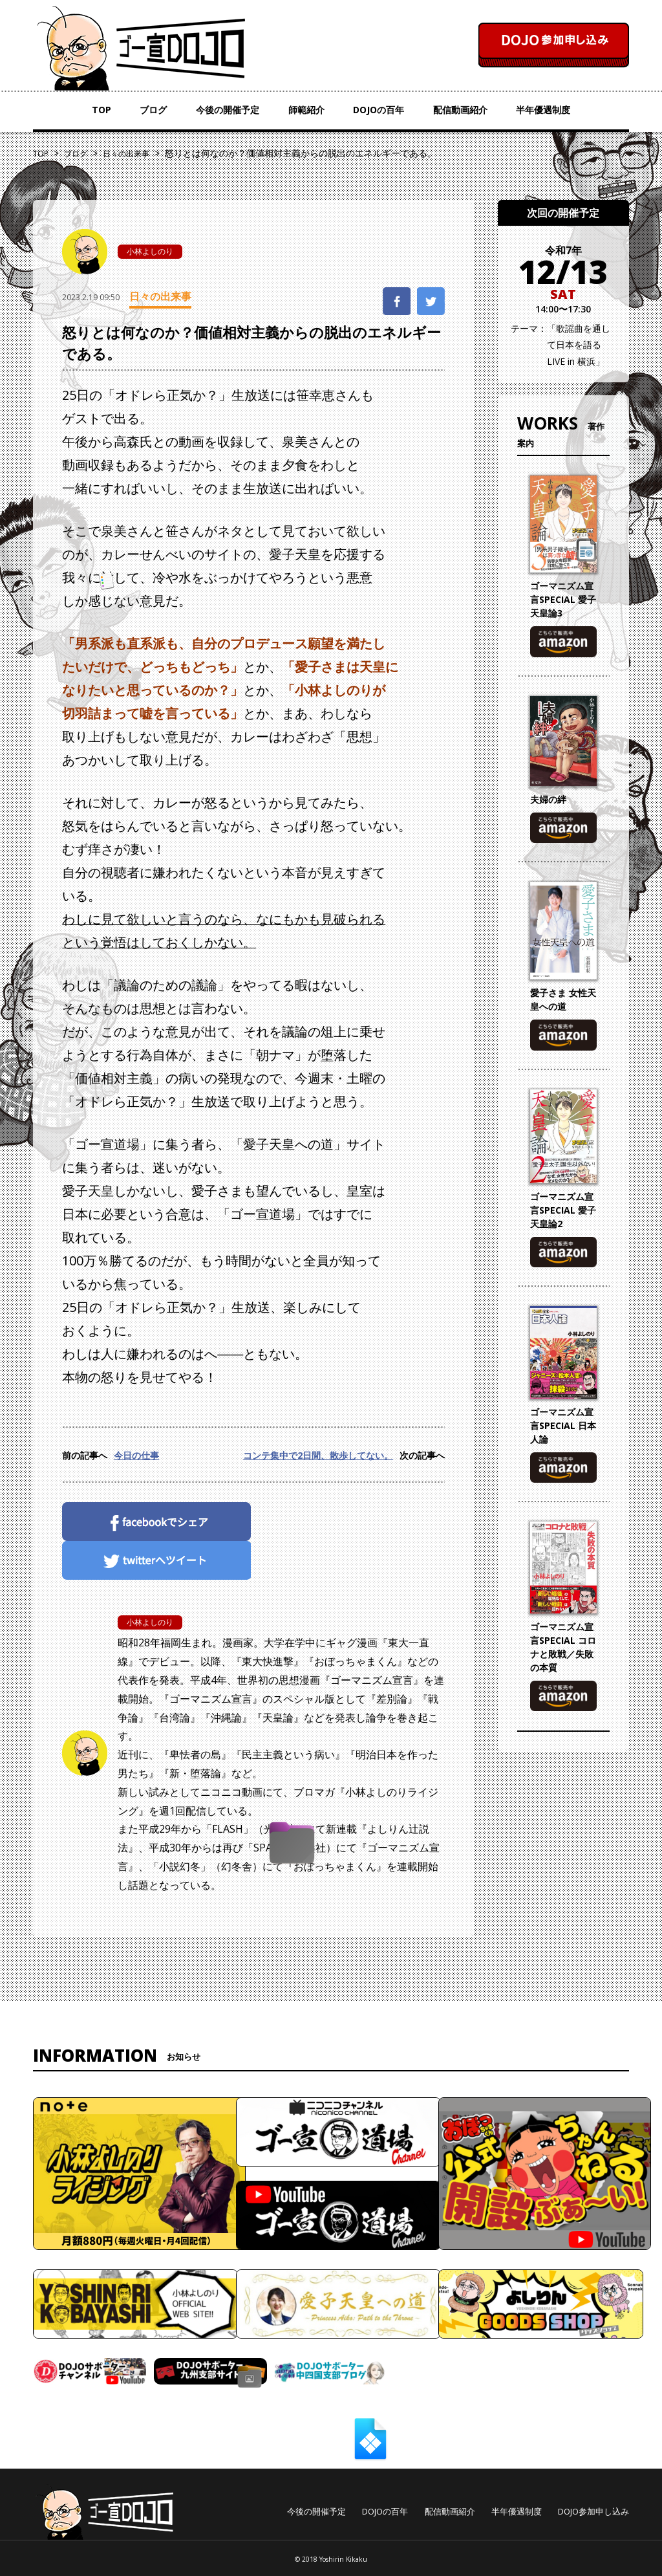  I want to click on windows control panel file running through wine compatibility layer, so click(370, 2440).